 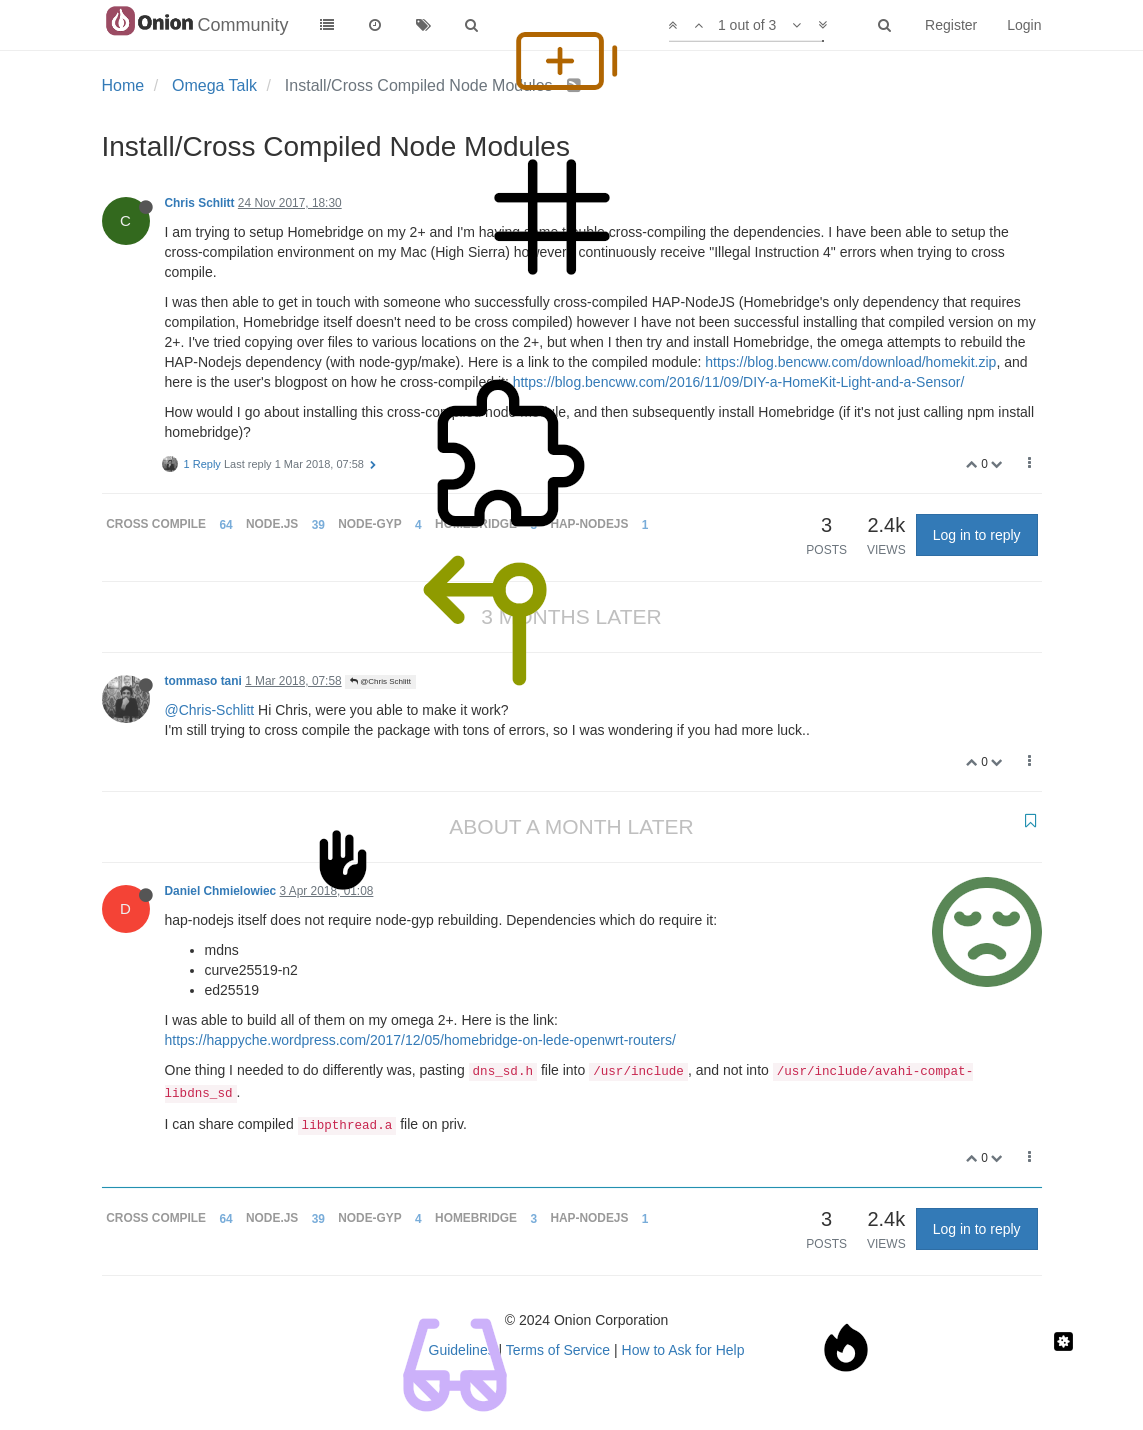 What do you see at coordinates (492, 624) in the screenshot?
I see `take the left exit at the roundabout` at bounding box center [492, 624].